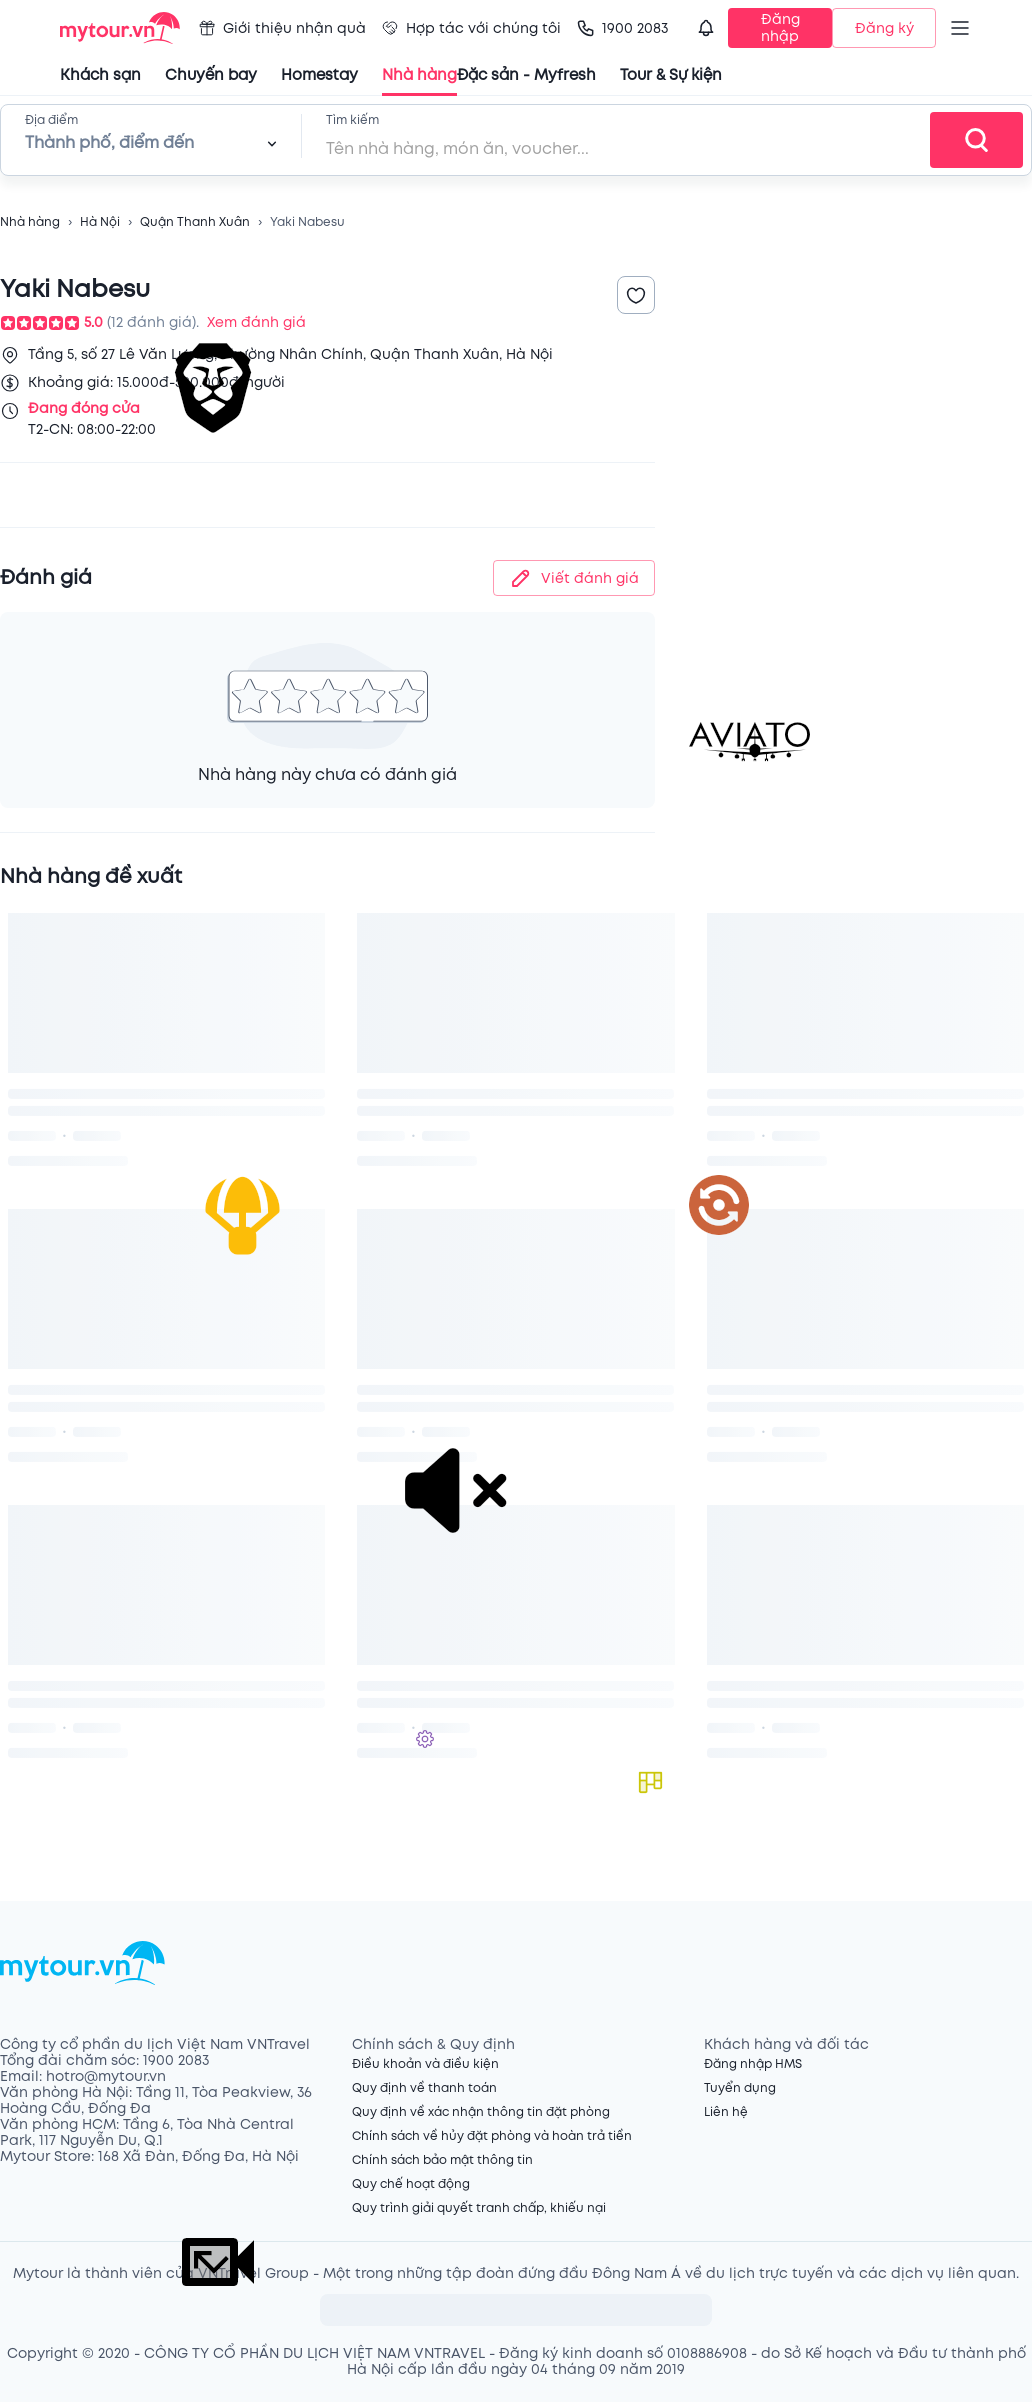 The width and height of the screenshot is (1032, 2402). Describe the element at coordinates (650, 1781) in the screenshot. I see `view kanban board` at that location.